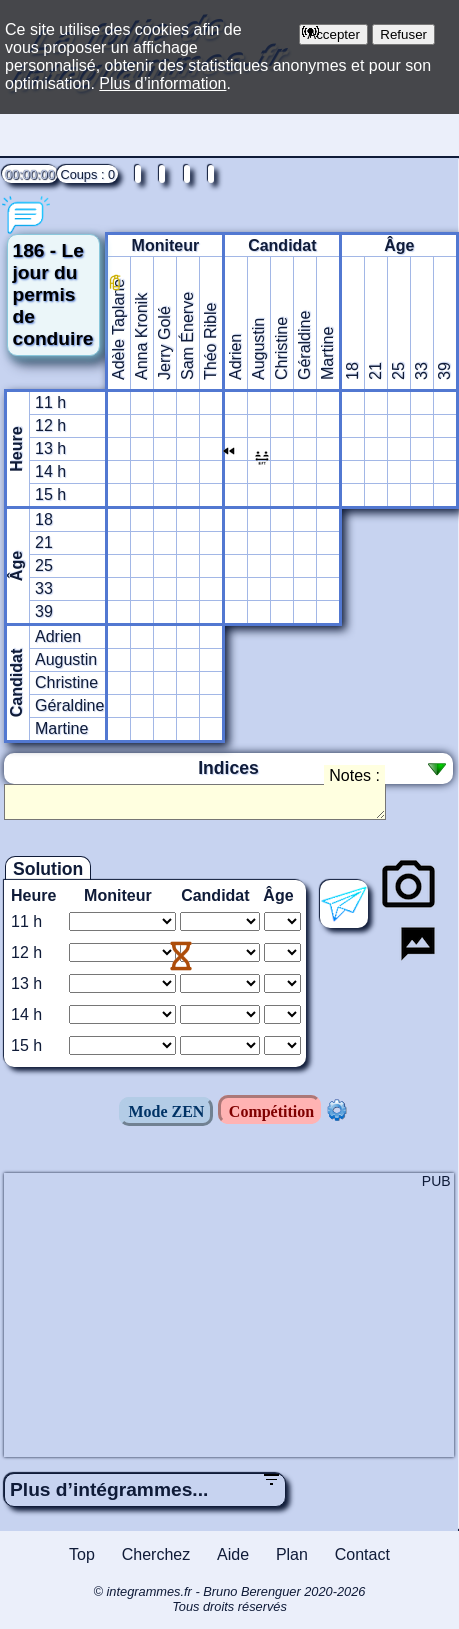  I want to click on access fire safety information, so click(115, 282).